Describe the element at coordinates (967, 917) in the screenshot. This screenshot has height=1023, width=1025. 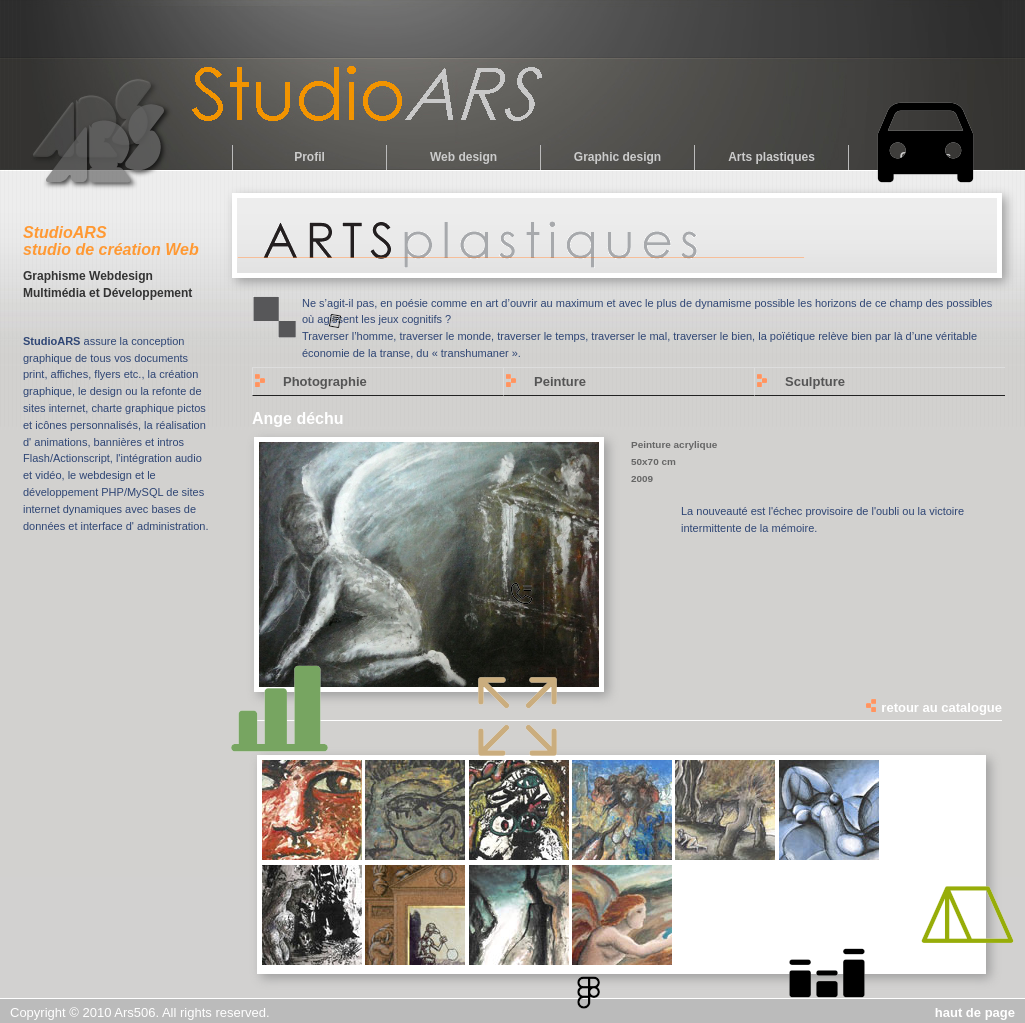
I see `view camping or outdoor locations` at that location.